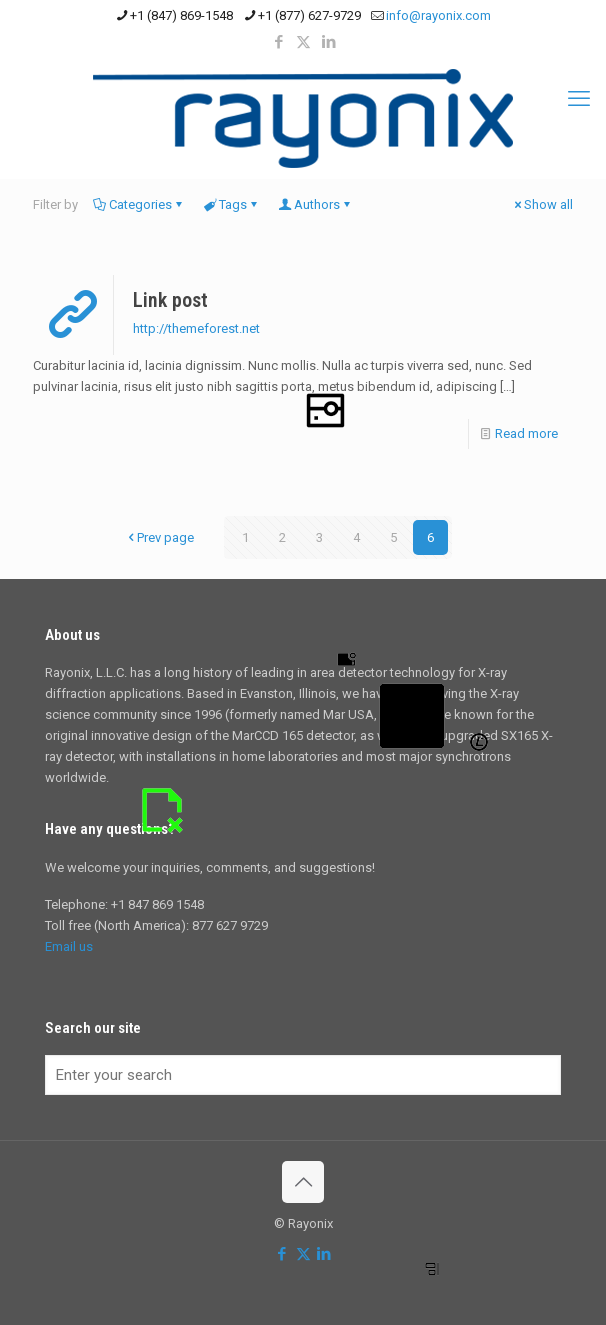  I want to click on close the current document, so click(162, 810).